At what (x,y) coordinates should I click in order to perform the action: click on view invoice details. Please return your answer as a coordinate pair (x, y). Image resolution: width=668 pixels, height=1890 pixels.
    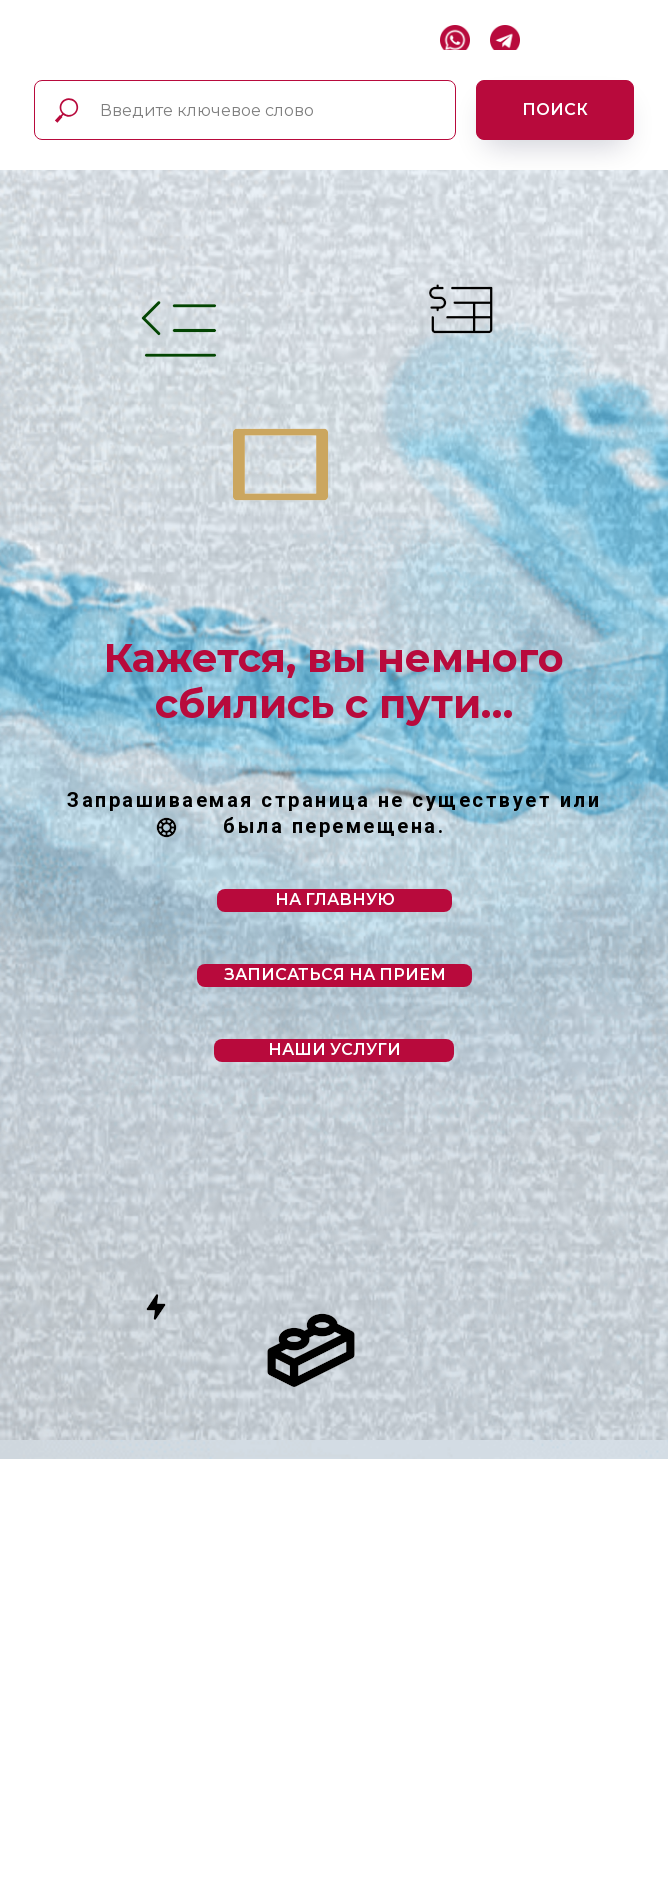
    Looking at the image, I should click on (462, 310).